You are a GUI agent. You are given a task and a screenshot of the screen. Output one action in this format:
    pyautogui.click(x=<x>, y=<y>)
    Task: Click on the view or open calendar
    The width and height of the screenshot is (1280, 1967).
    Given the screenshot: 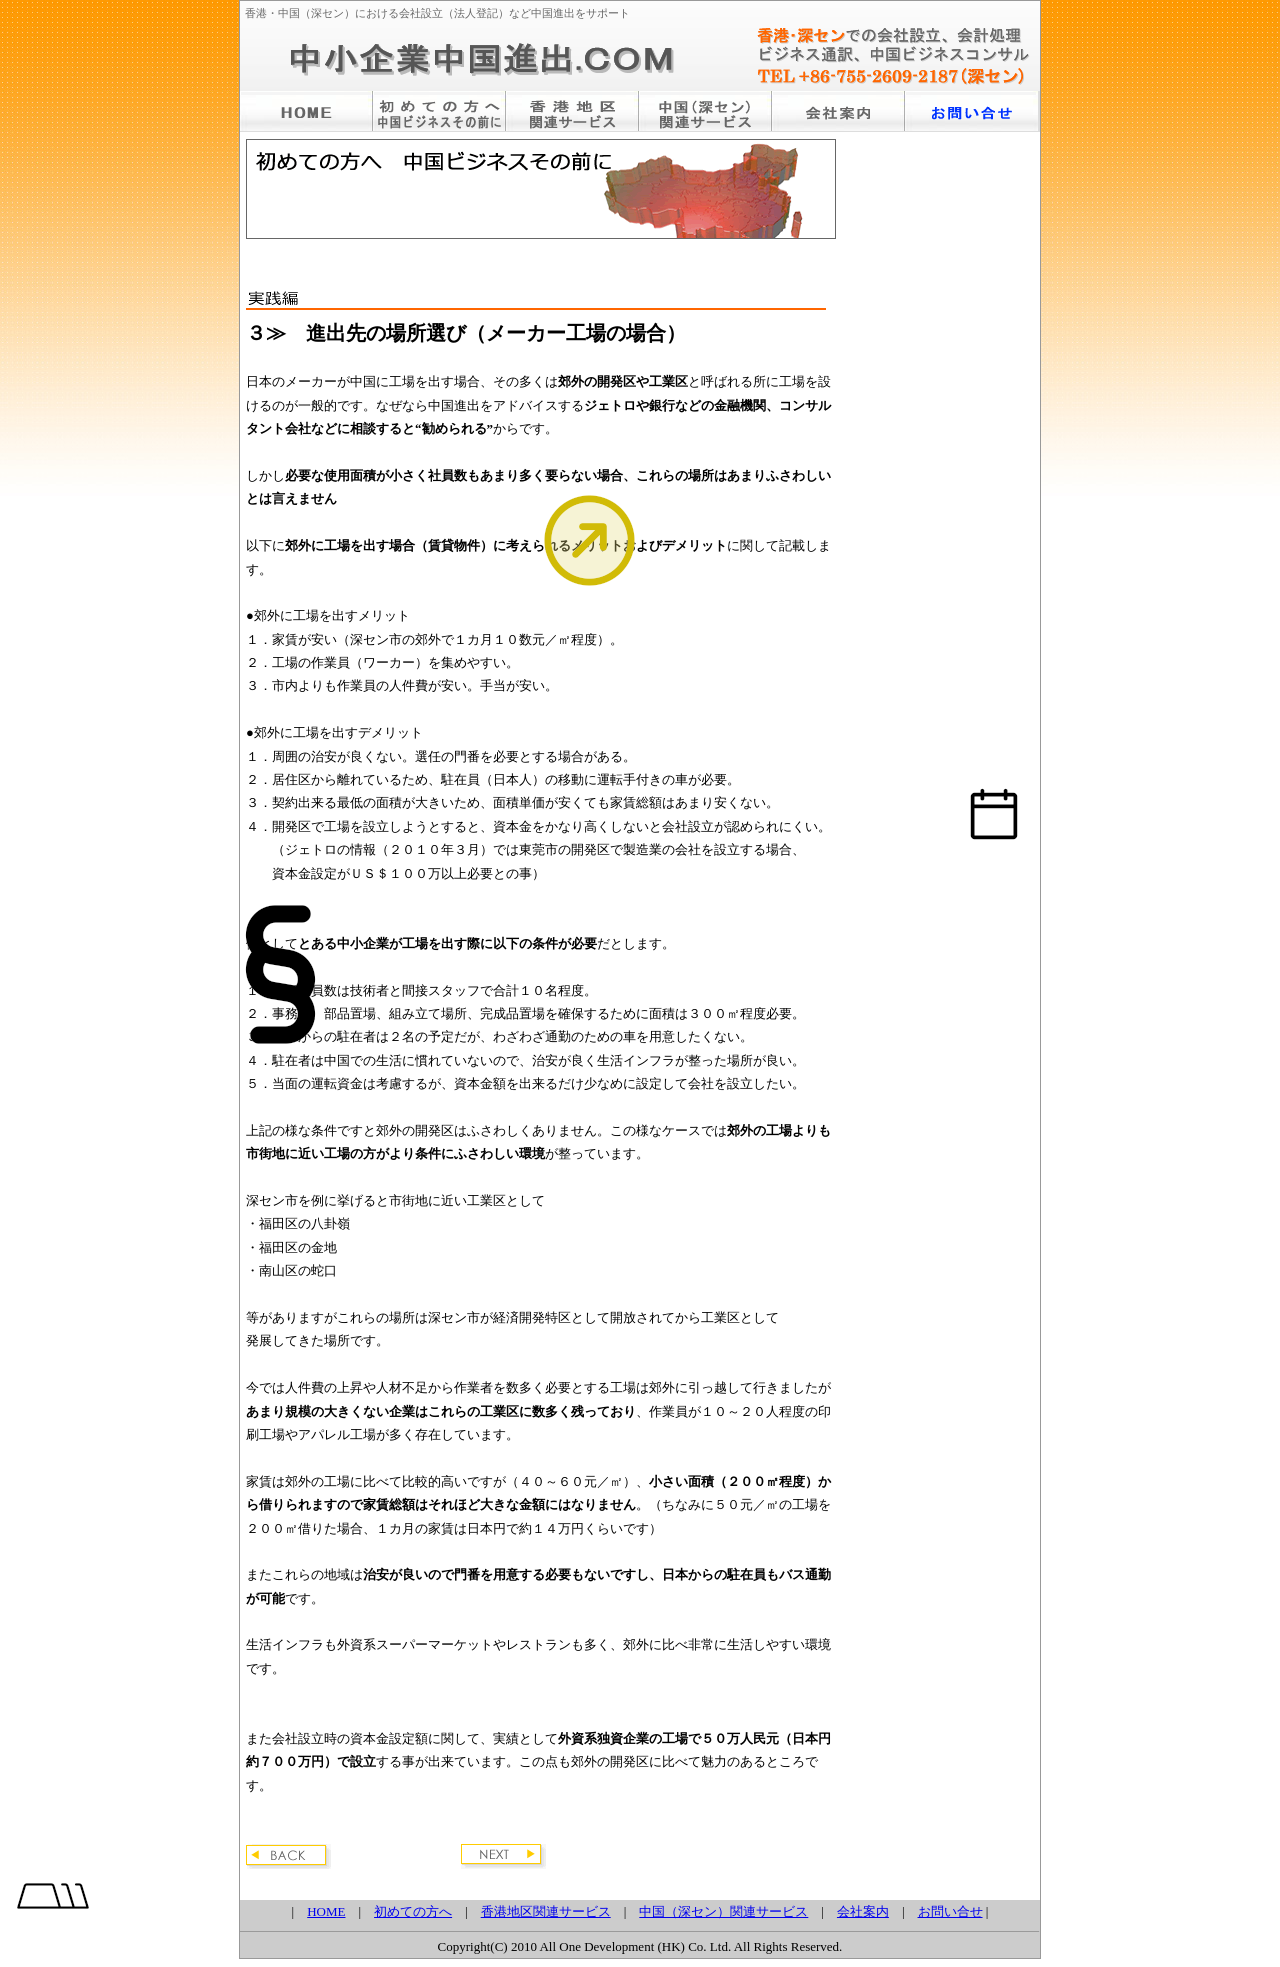 What is the action you would take?
    pyautogui.click(x=994, y=816)
    